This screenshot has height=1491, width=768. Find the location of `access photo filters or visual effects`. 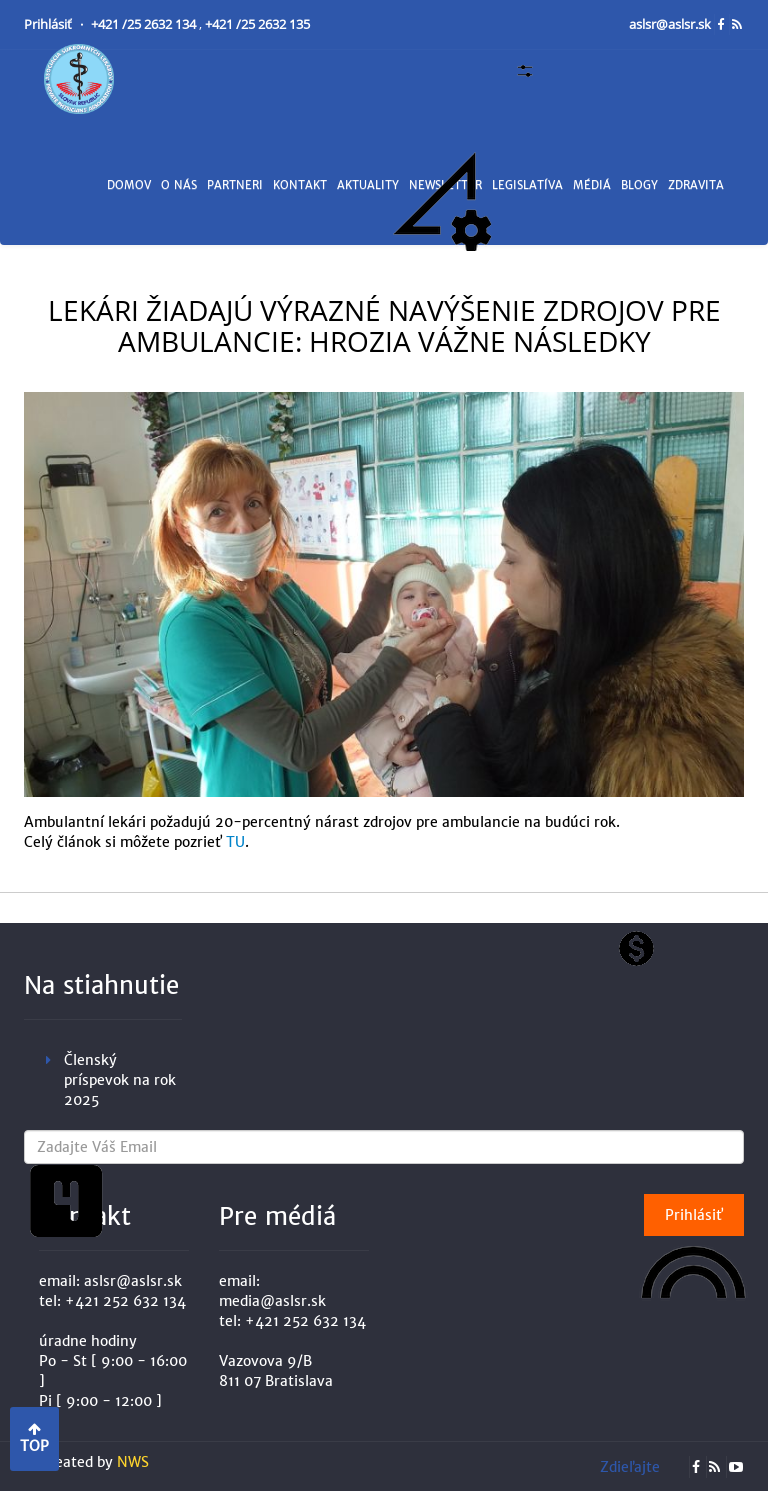

access photo filters or visual effects is located at coordinates (693, 1274).